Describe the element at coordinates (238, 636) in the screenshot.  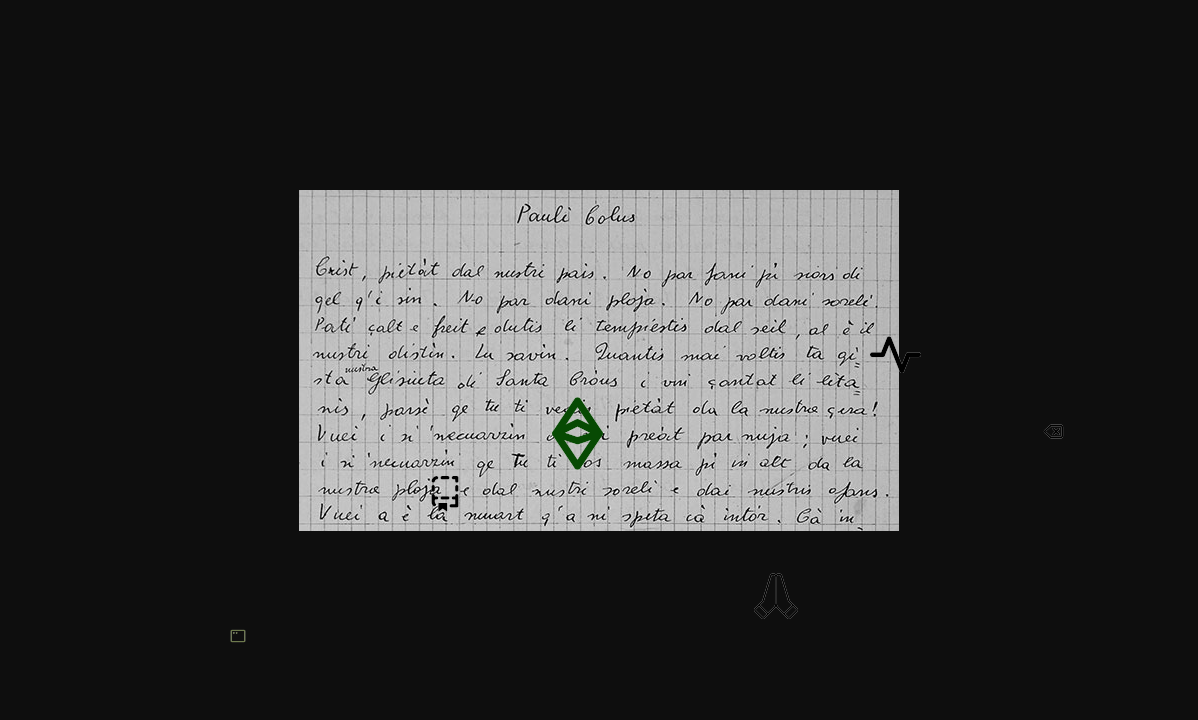
I see `open application window` at that location.